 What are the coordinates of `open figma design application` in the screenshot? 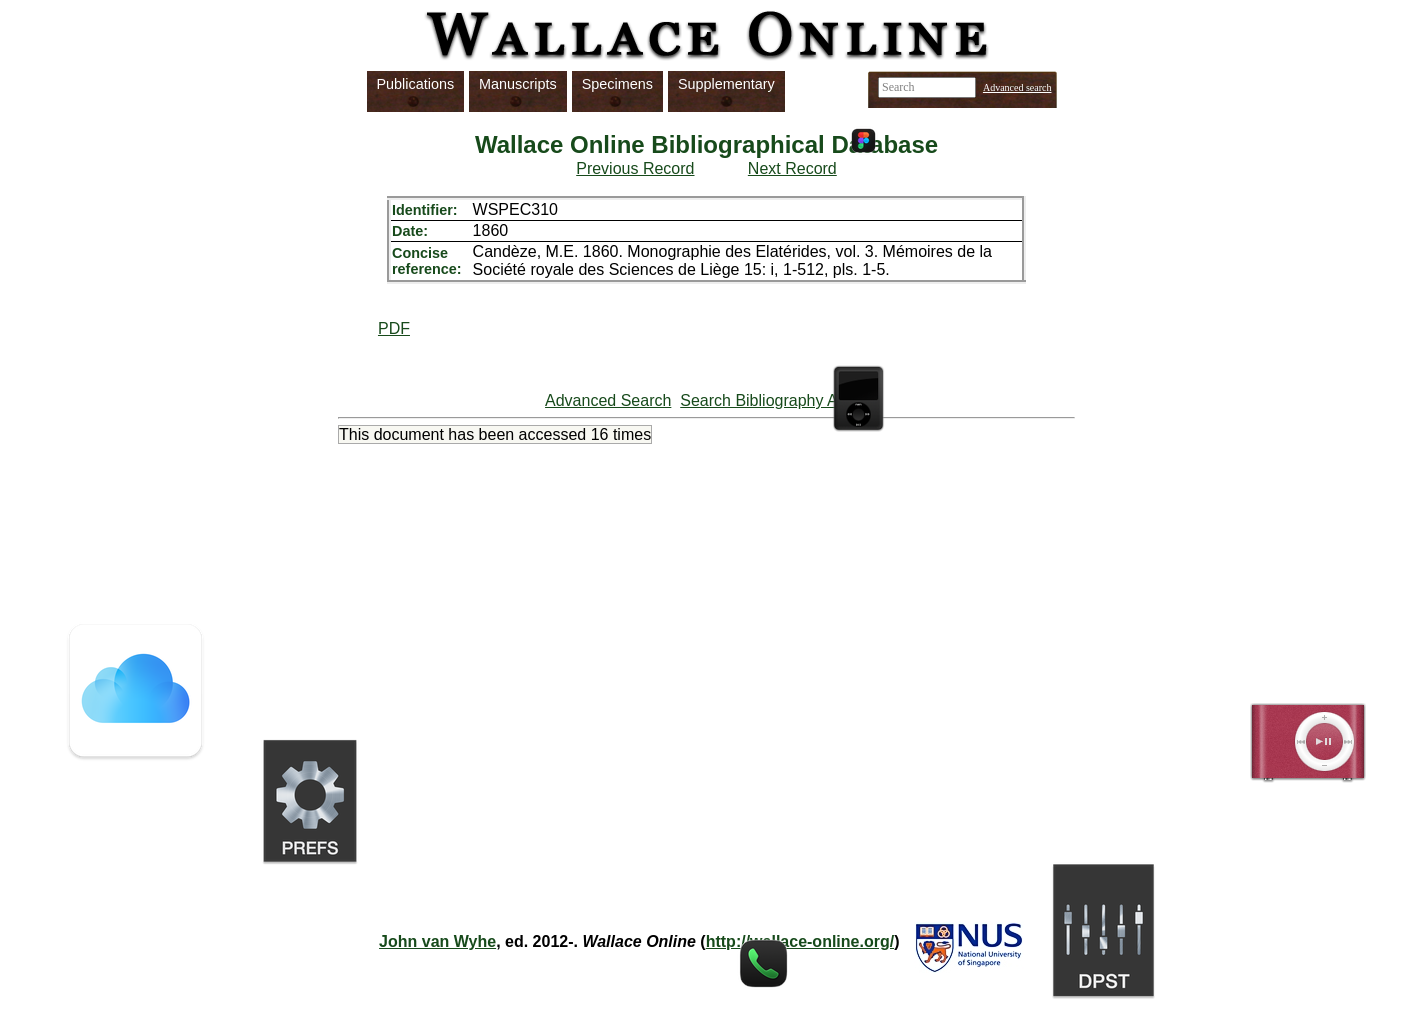 It's located at (863, 140).